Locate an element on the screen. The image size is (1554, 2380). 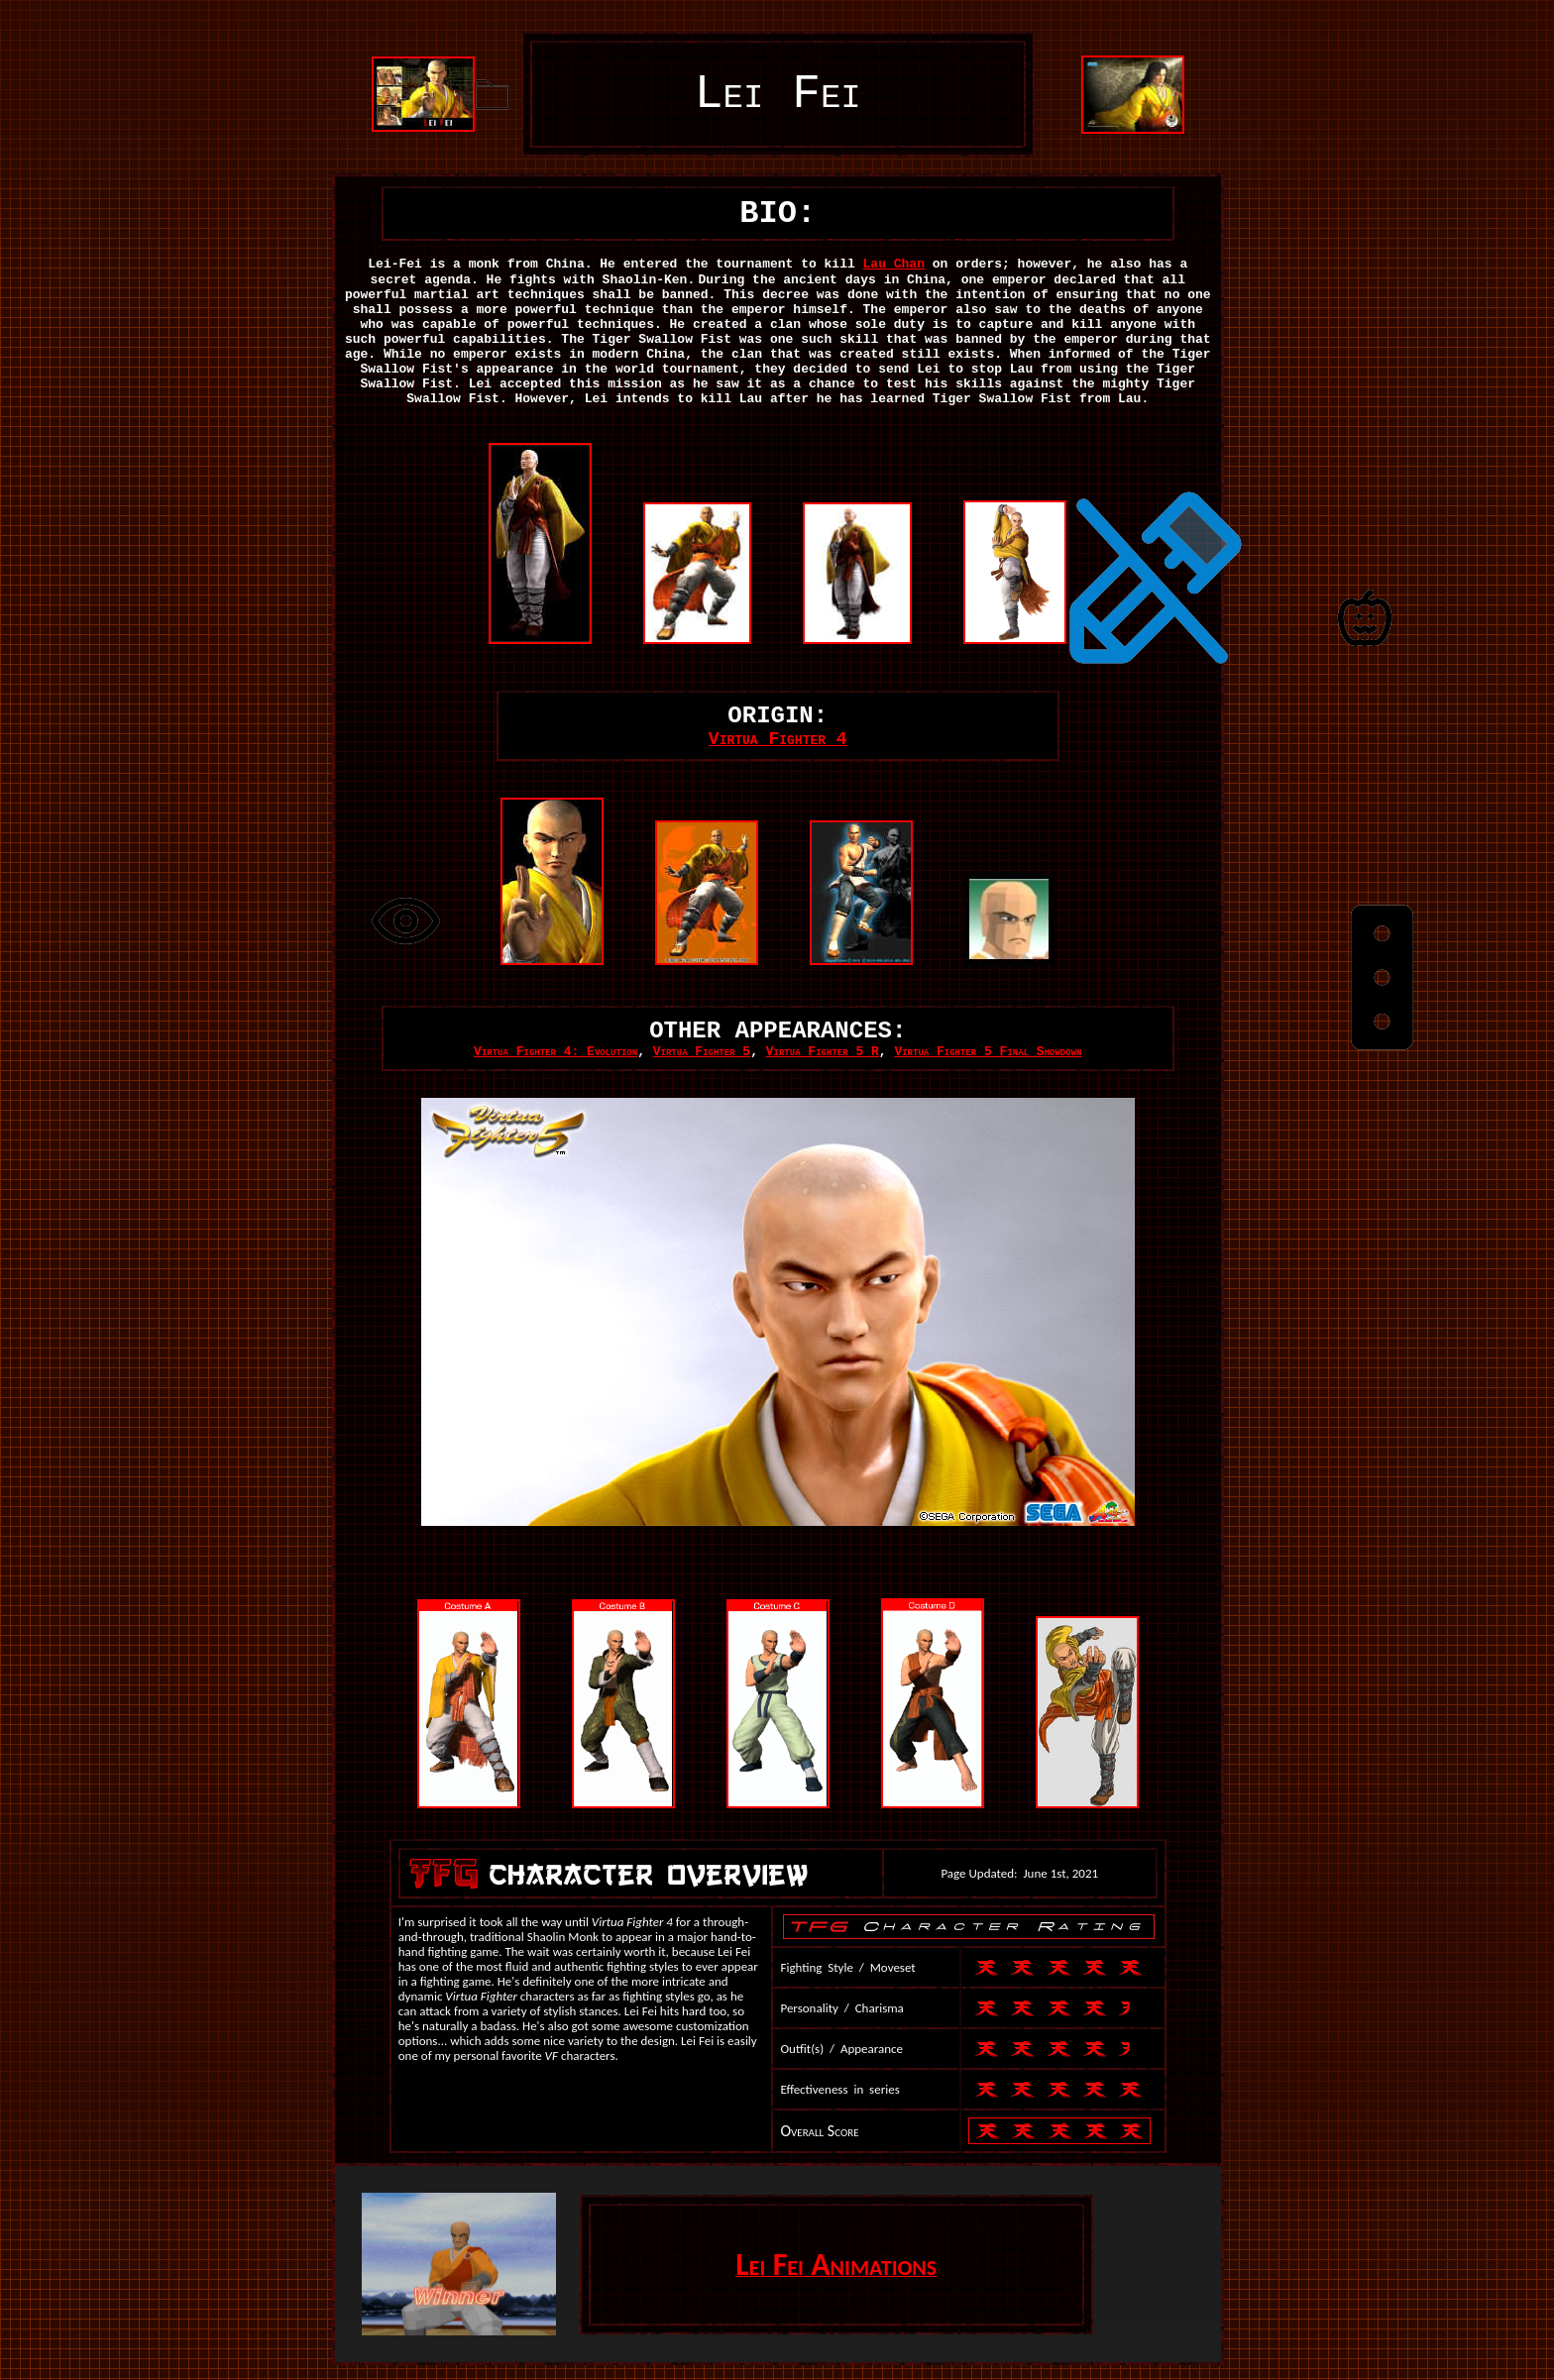
view or preview content is located at coordinates (405, 920).